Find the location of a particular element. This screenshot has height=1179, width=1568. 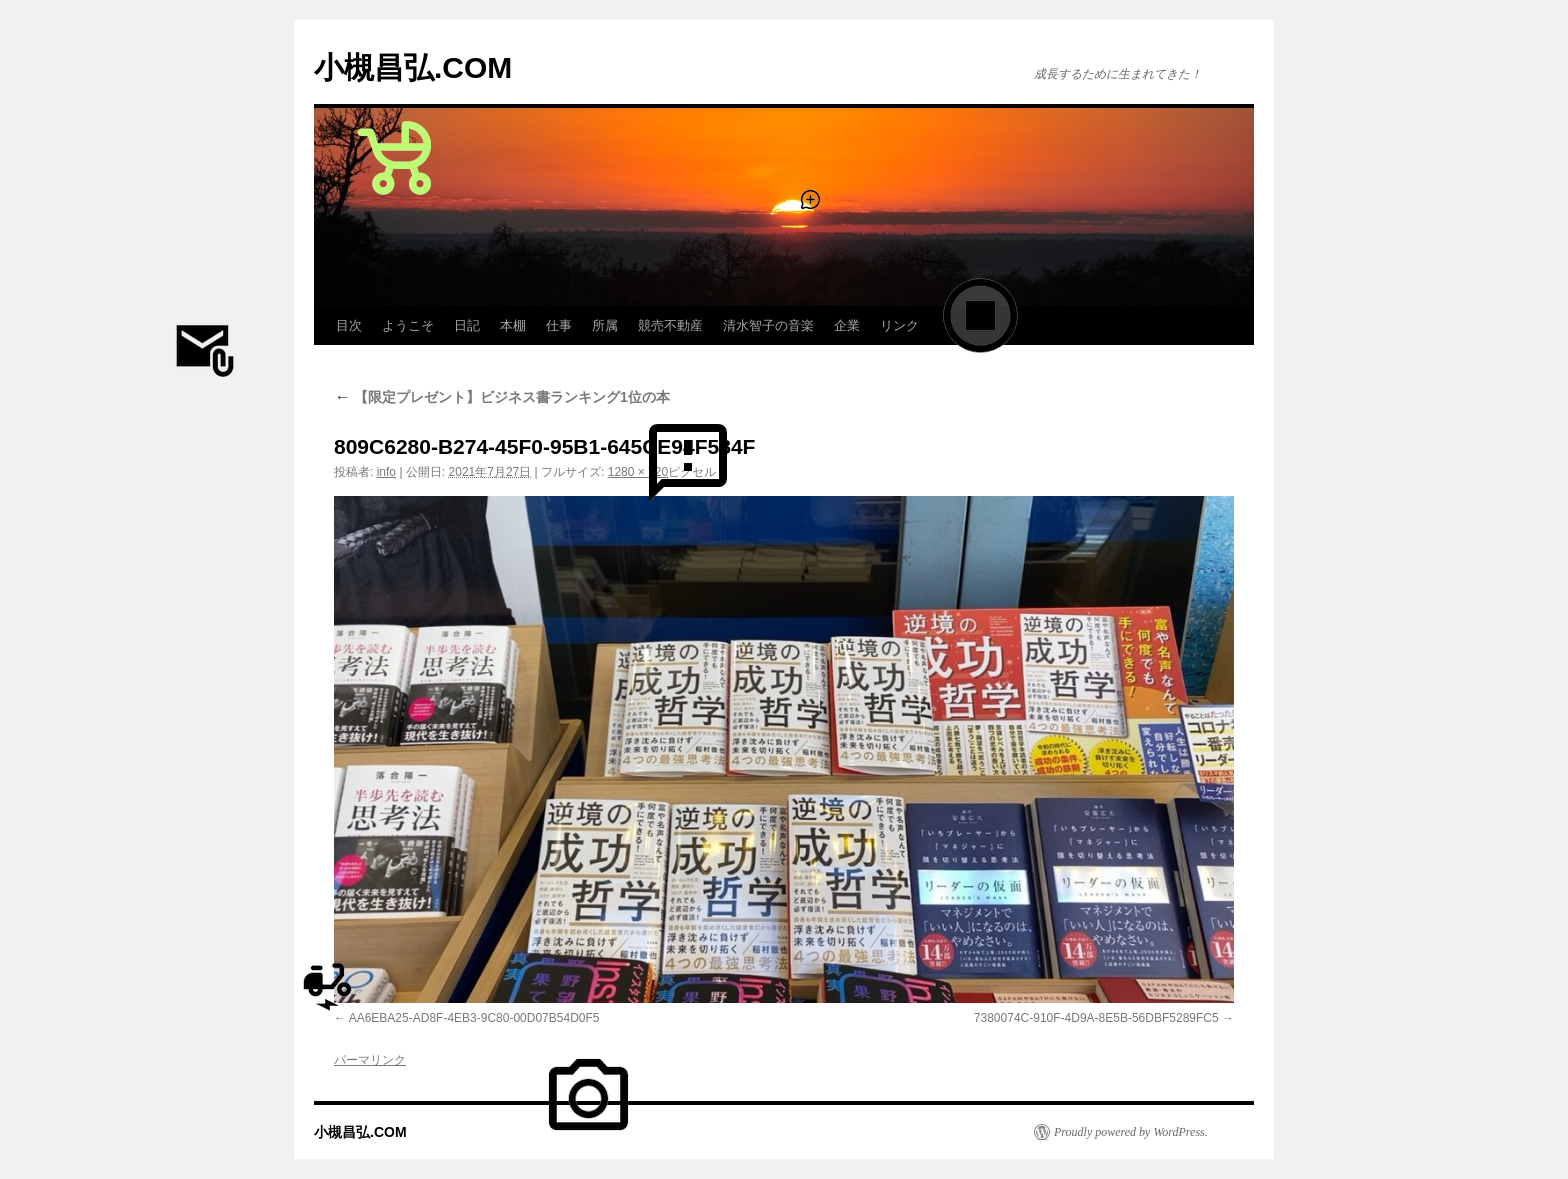

select electric moped as transportation mode is located at coordinates (327, 984).